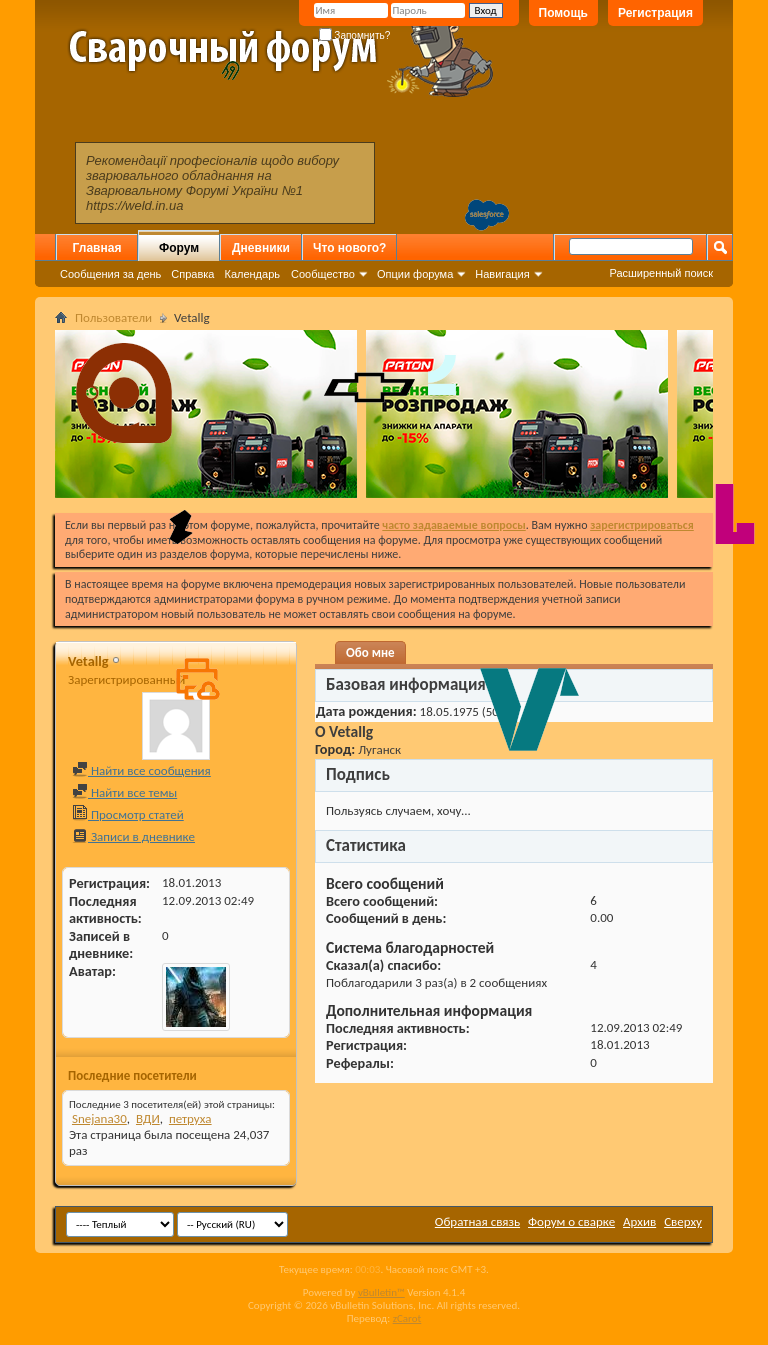  I want to click on open the Zilch app, so click(181, 527).